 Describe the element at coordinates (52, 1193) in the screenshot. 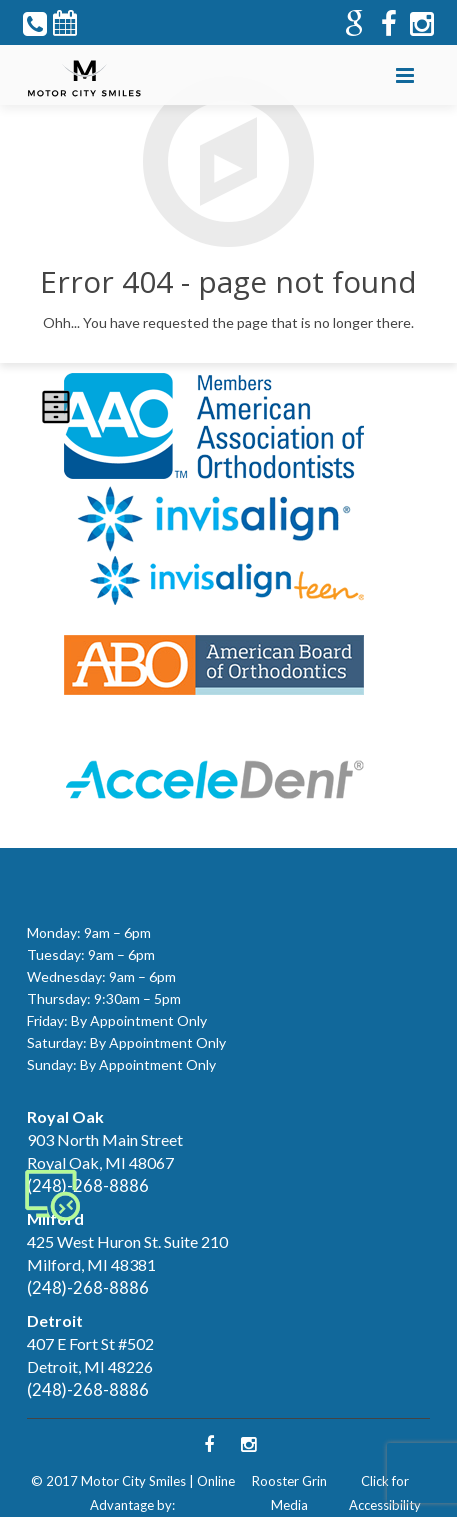

I see `access remote desktop connections` at that location.